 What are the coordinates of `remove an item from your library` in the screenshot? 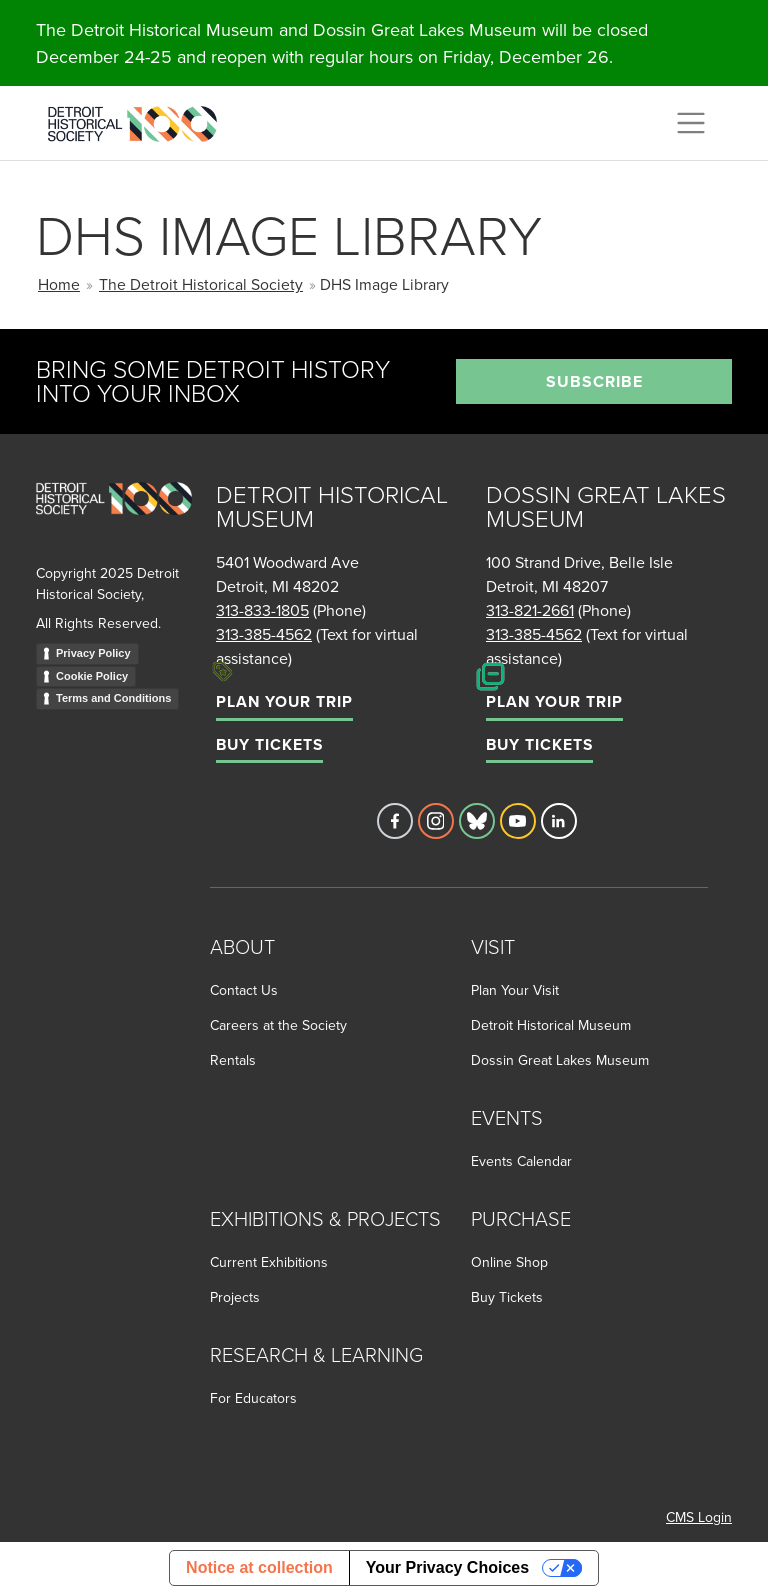 It's located at (490, 676).